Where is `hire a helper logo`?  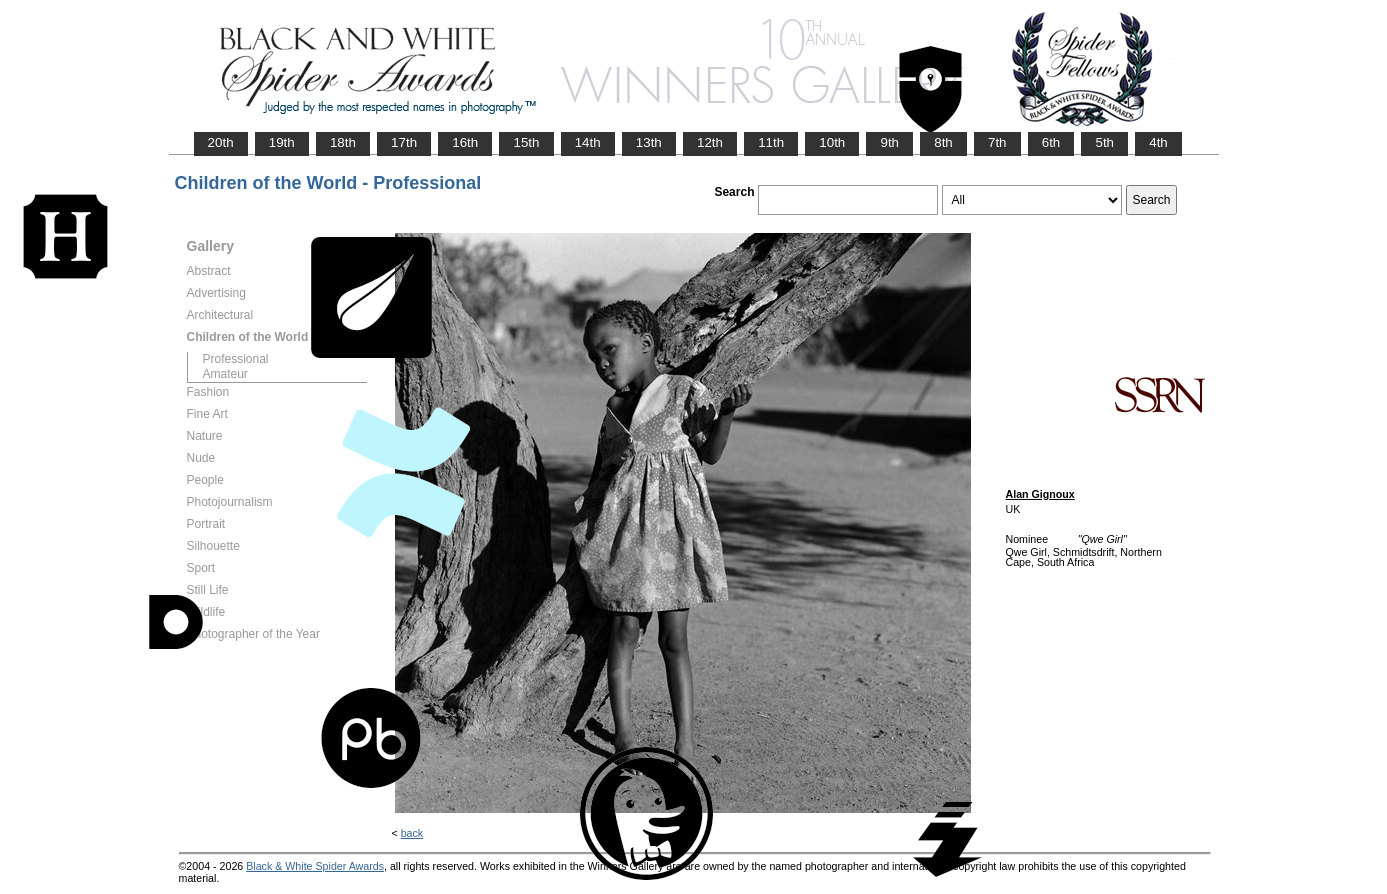 hire a helper logo is located at coordinates (65, 236).